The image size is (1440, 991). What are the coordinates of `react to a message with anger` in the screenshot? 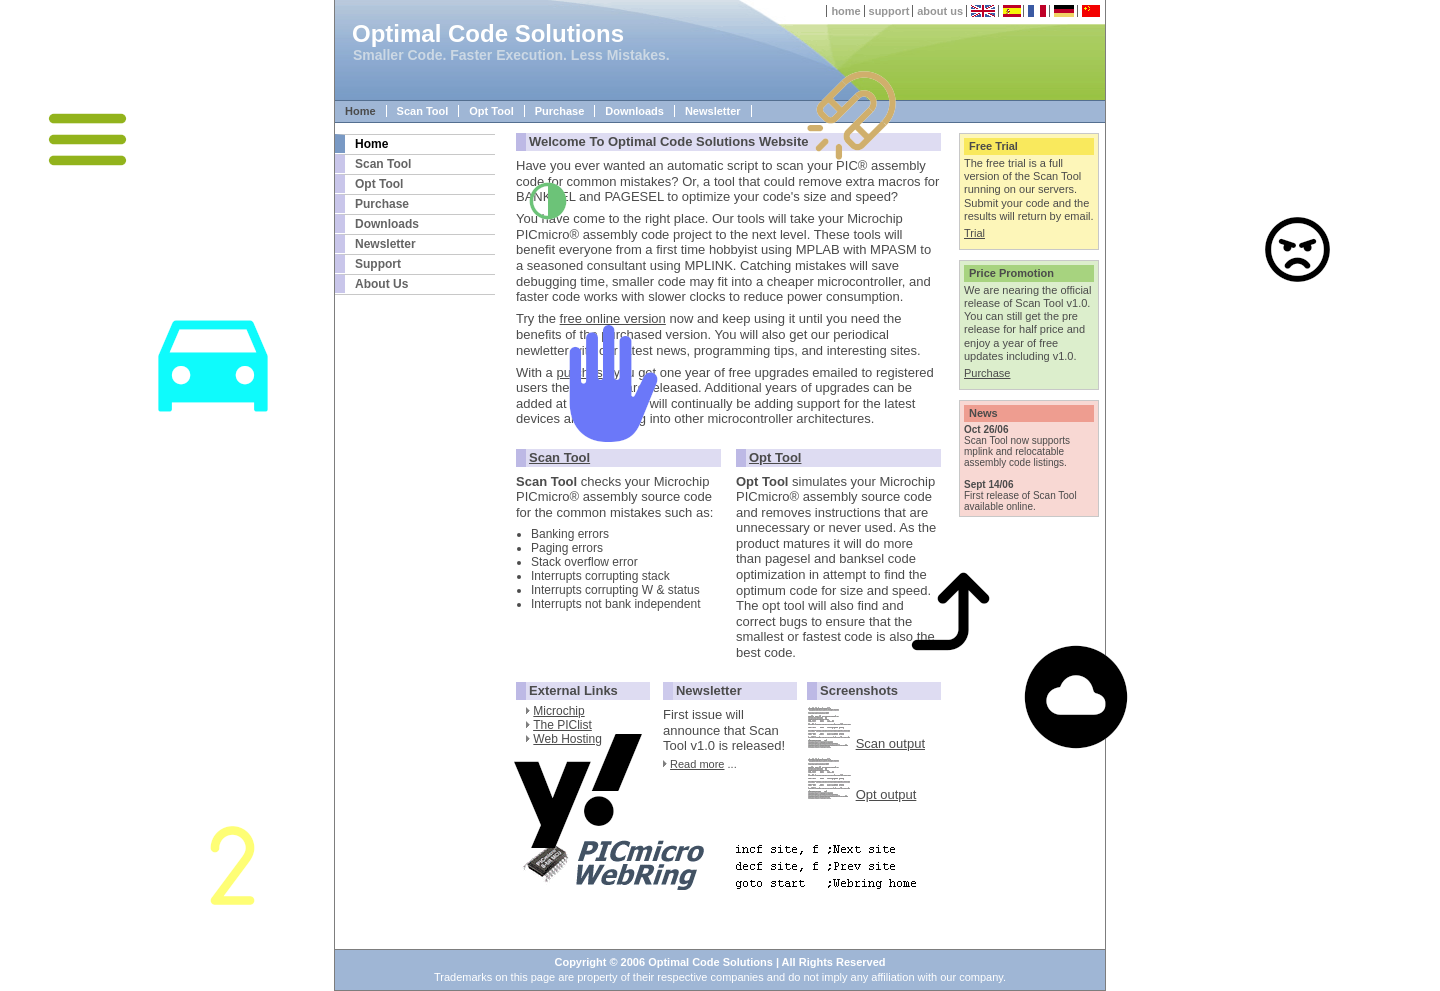 It's located at (1297, 249).